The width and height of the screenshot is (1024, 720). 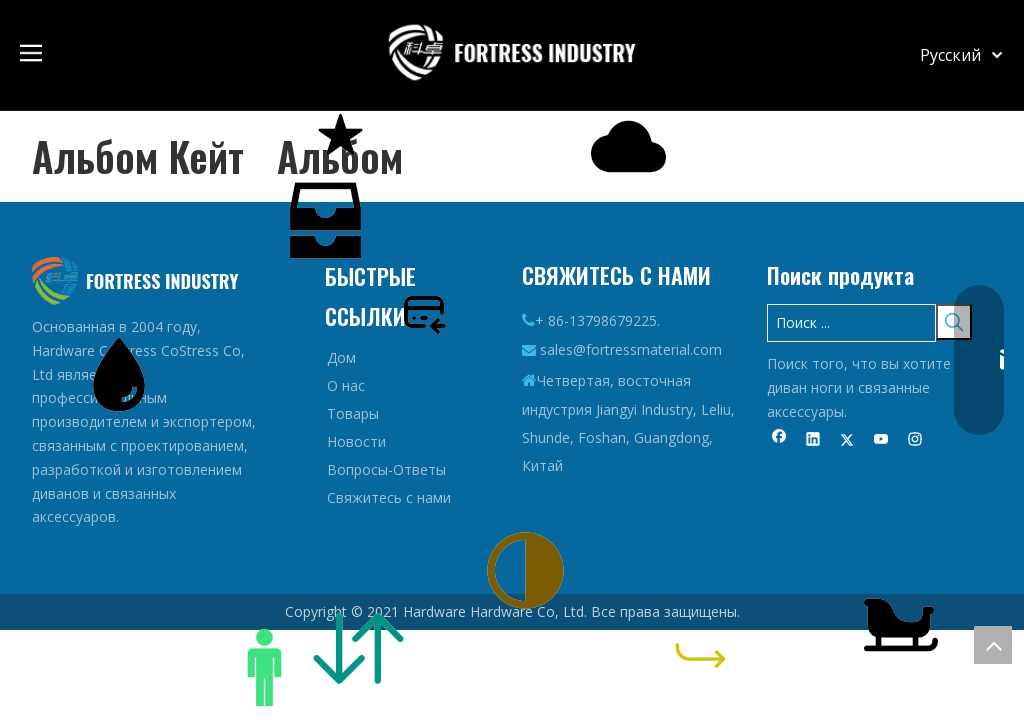 What do you see at coordinates (525, 570) in the screenshot?
I see `adjust display contrast settings` at bounding box center [525, 570].